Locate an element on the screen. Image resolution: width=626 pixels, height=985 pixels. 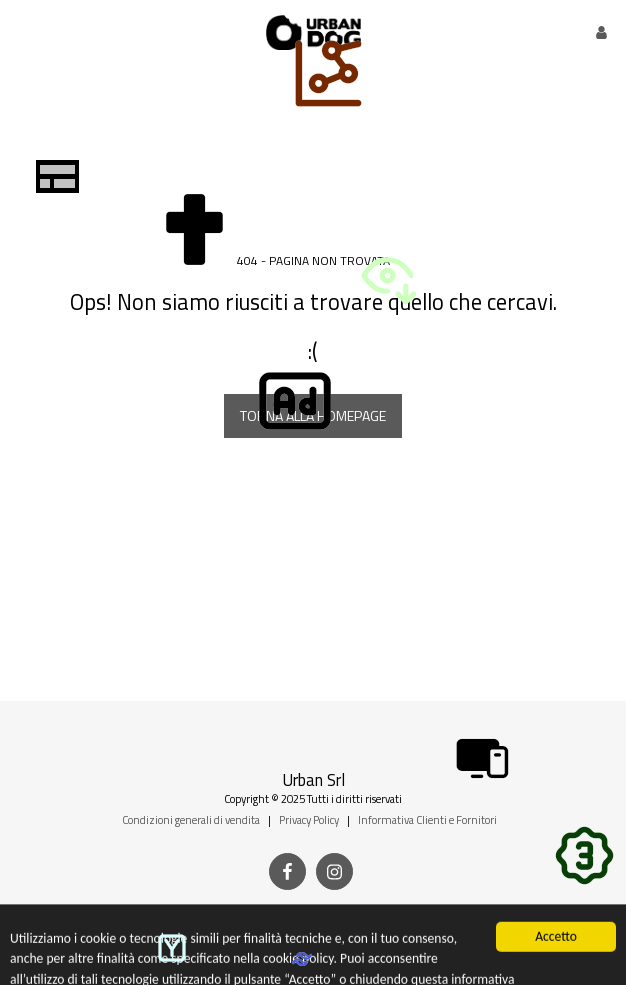
switch to compact view layout is located at coordinates (56, 176).